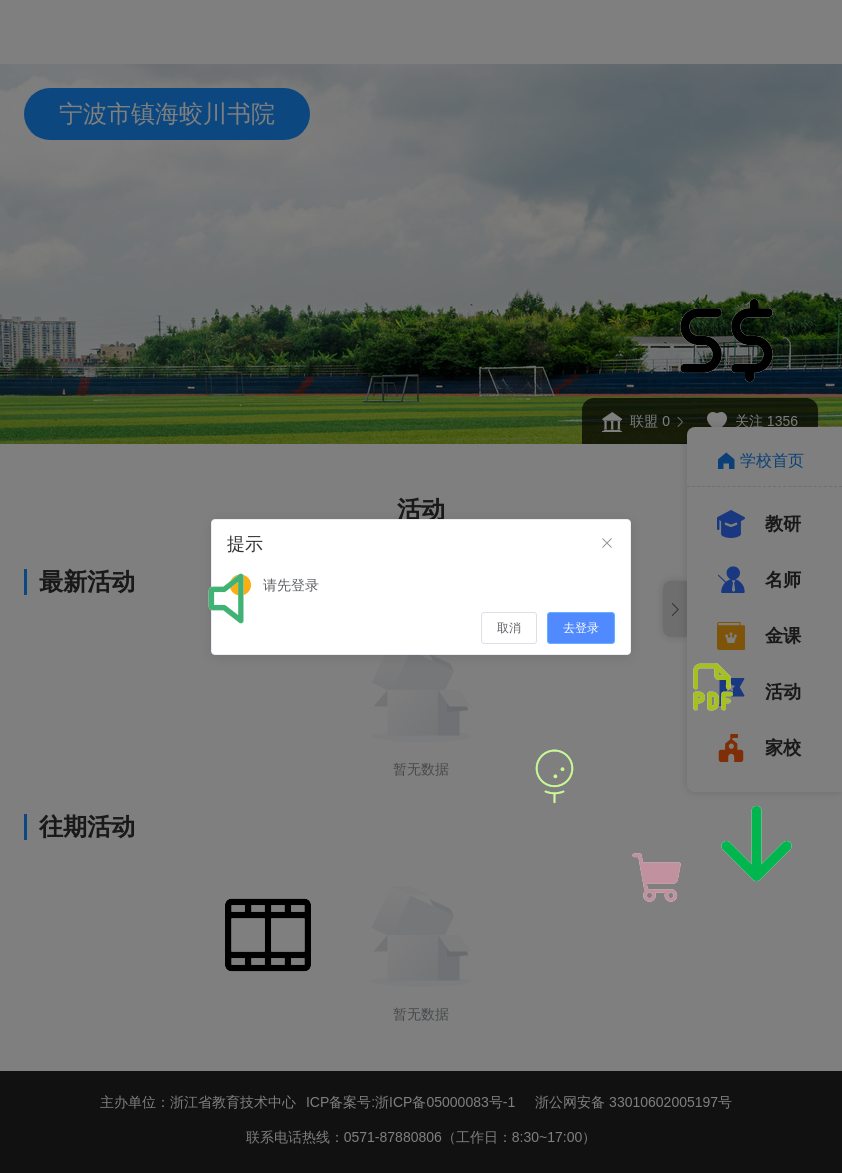  Describe the element at coordinates (657, 878) in the screenshot. I see `view your shopping cart` at that location.